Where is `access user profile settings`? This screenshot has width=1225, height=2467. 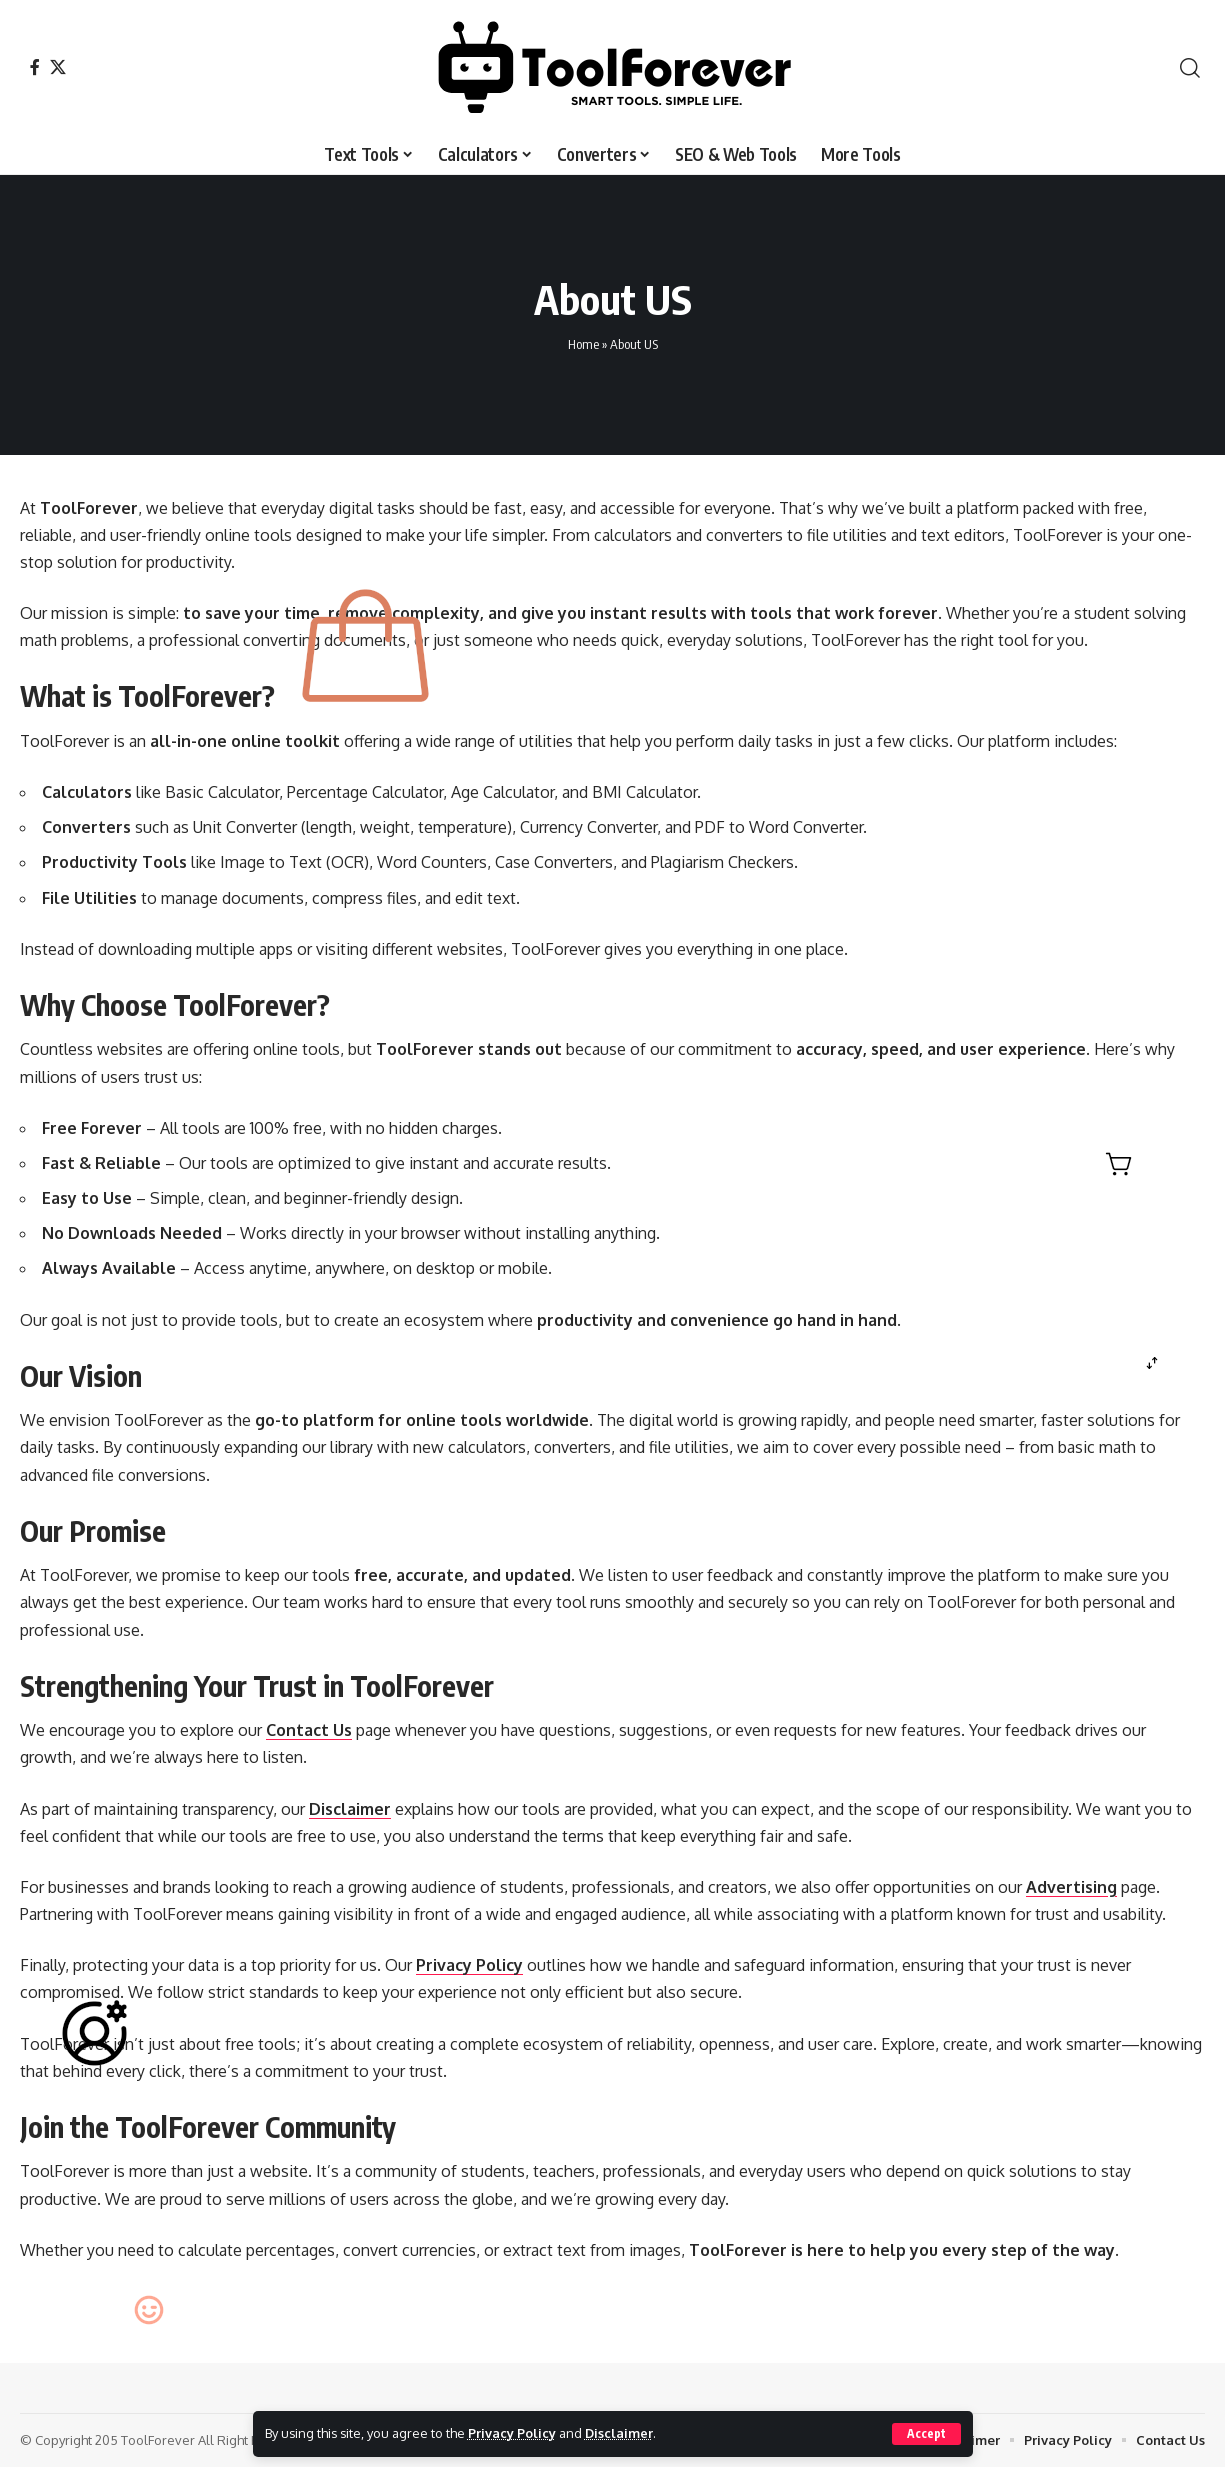 access user profile settings is located at coordinates (94, 2033).